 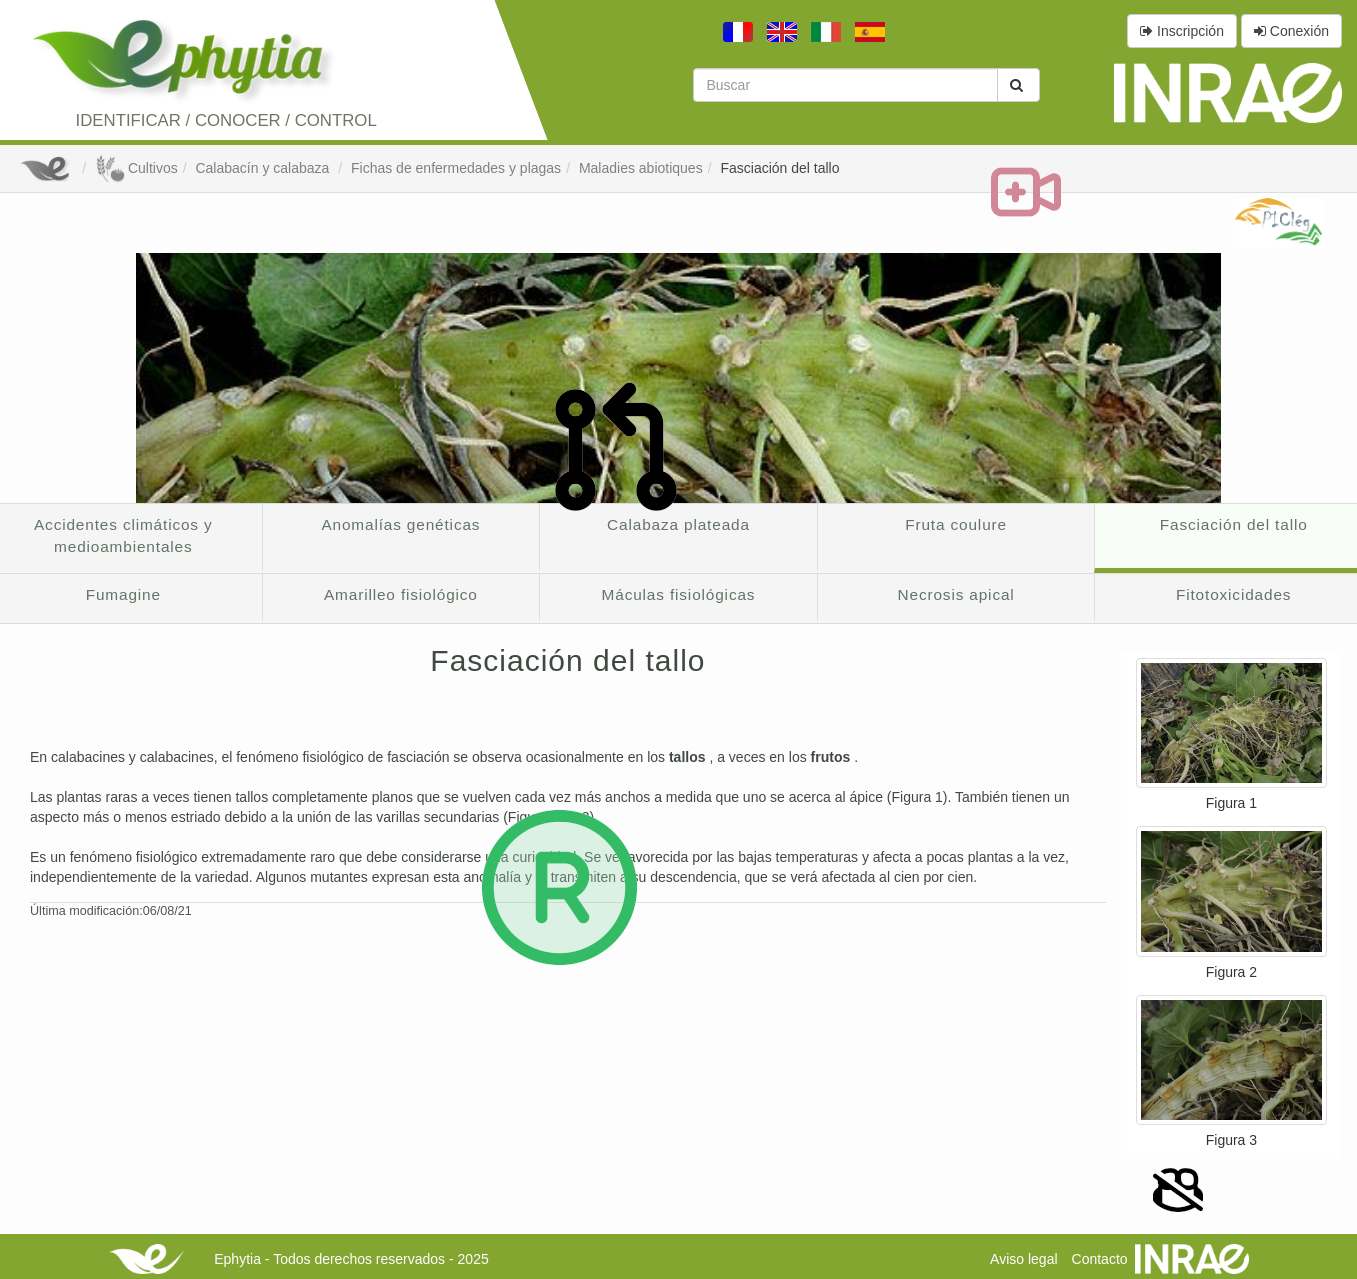 What do you see at coordinates (1026, 192) in the screenshot?
I see `add a new video` at bounding box center [1026, 192].